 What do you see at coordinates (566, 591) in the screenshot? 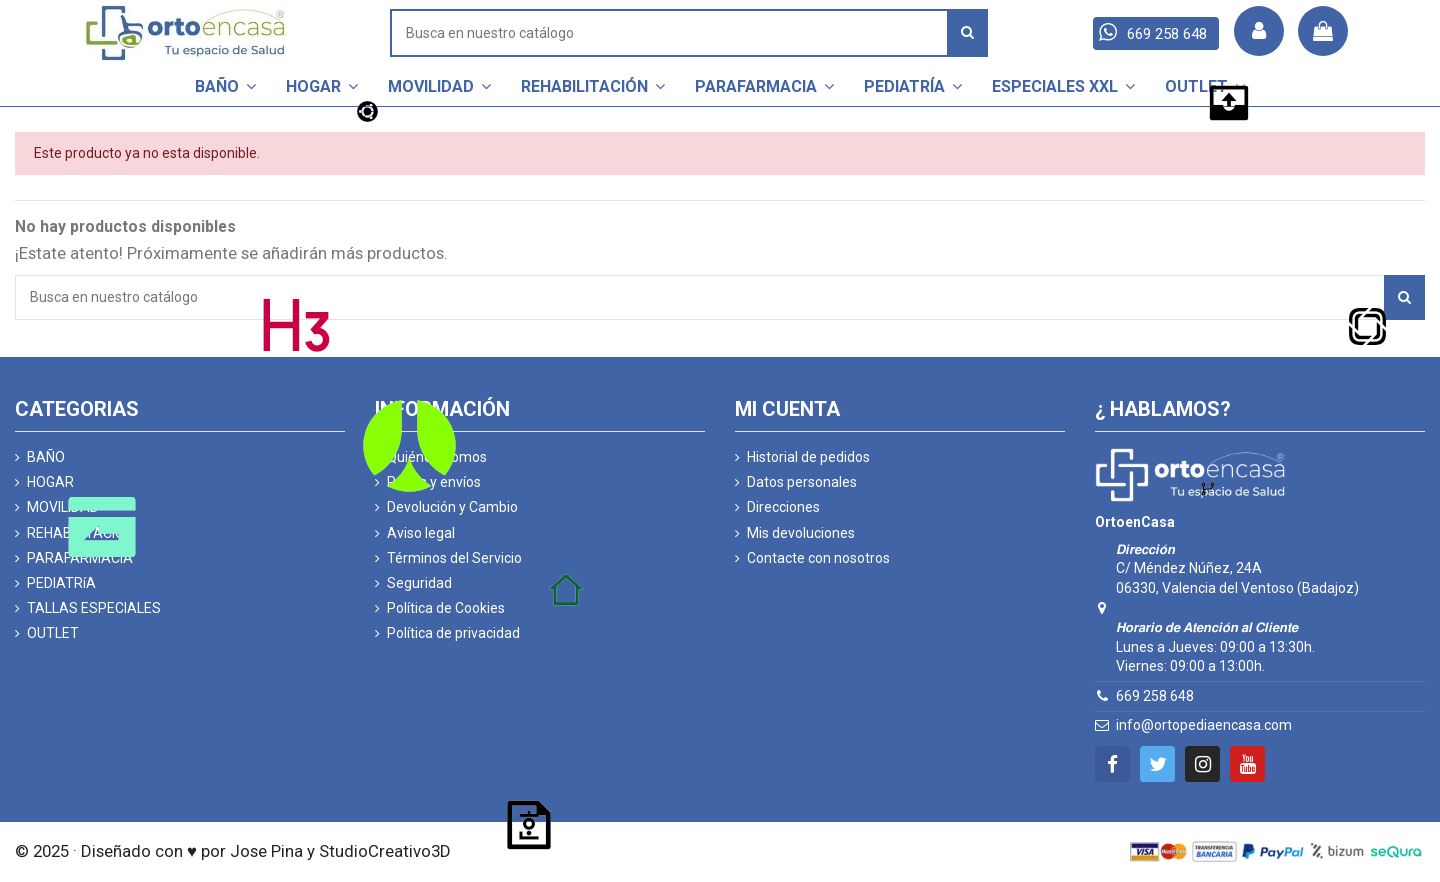
I see `navigate to home screen` at bounding box center [566, 591].